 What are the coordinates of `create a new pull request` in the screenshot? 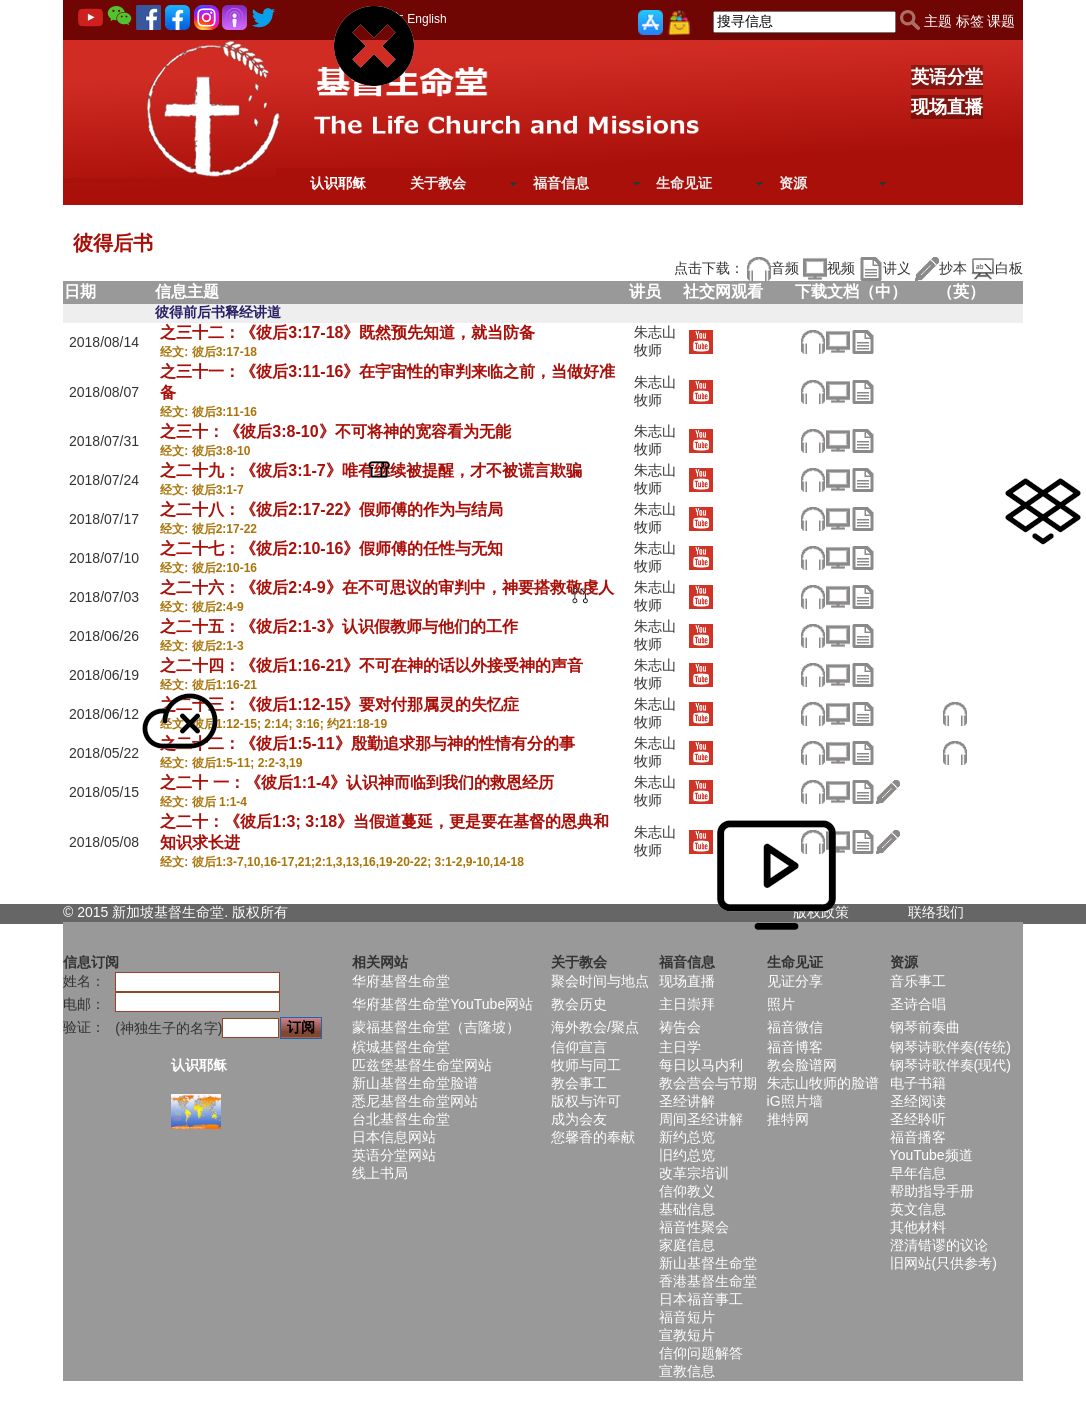 It's located at (579, 595).